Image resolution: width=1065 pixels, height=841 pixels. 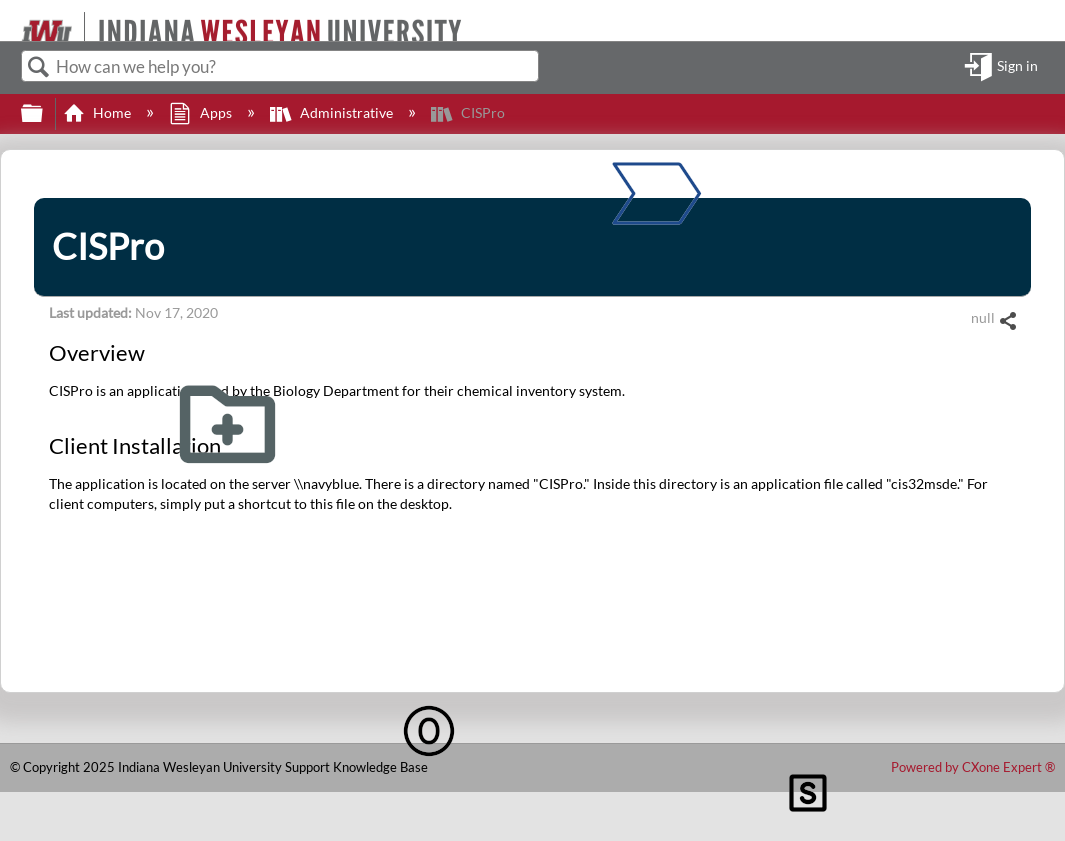 I want to click on indicates zero items or notifications, so click(x=429, y=731).